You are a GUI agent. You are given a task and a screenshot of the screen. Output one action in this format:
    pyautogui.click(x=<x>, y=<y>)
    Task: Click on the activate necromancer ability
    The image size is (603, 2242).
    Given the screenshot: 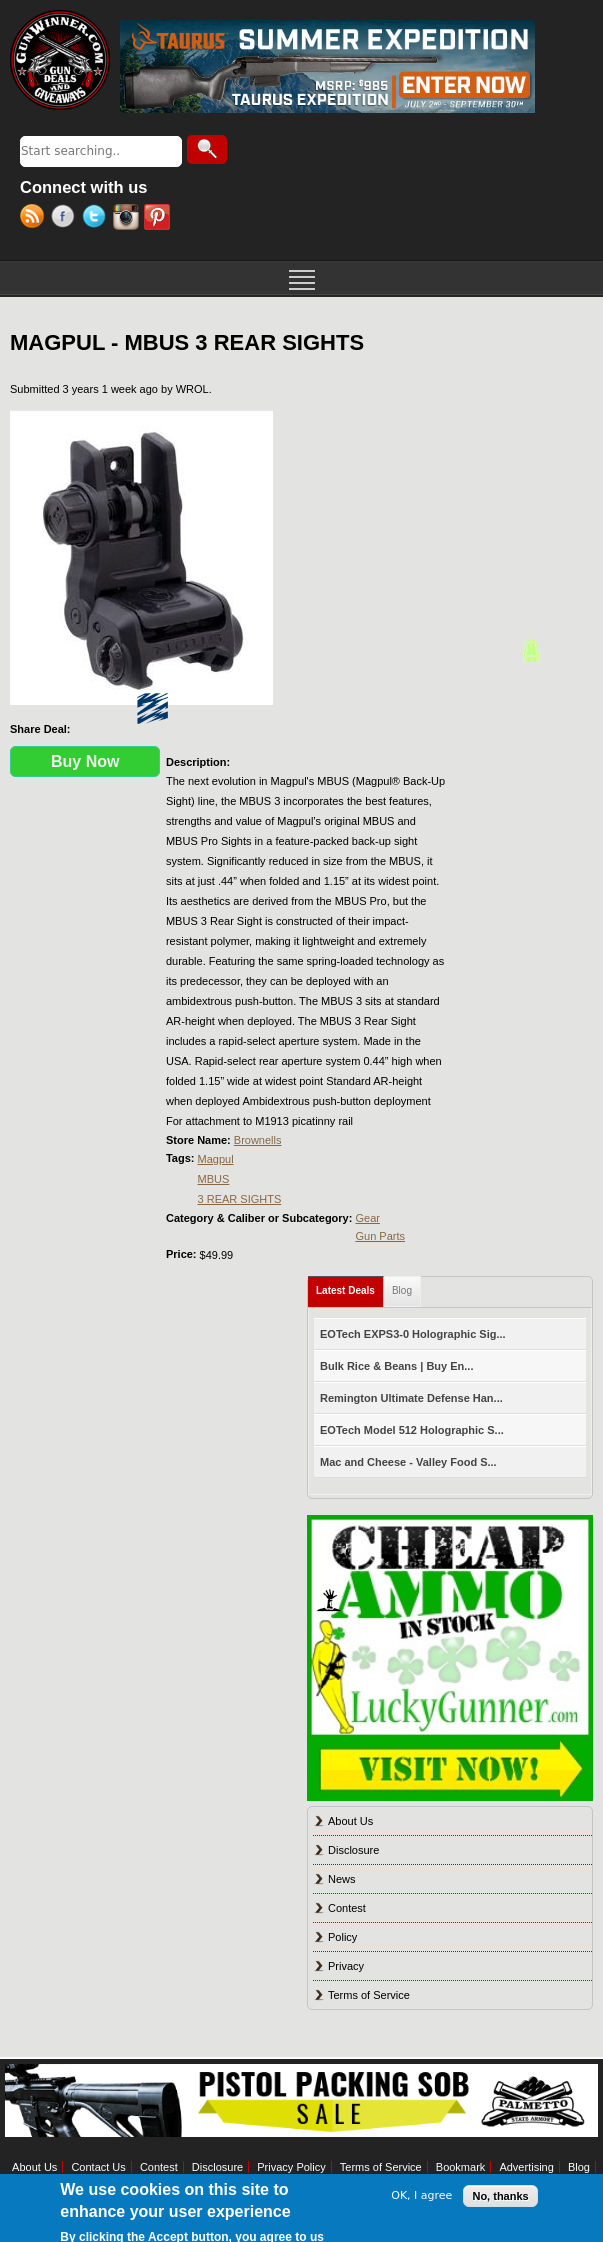 What is the action you would take?
    pyautogui.click(x=329, y=1598)
    